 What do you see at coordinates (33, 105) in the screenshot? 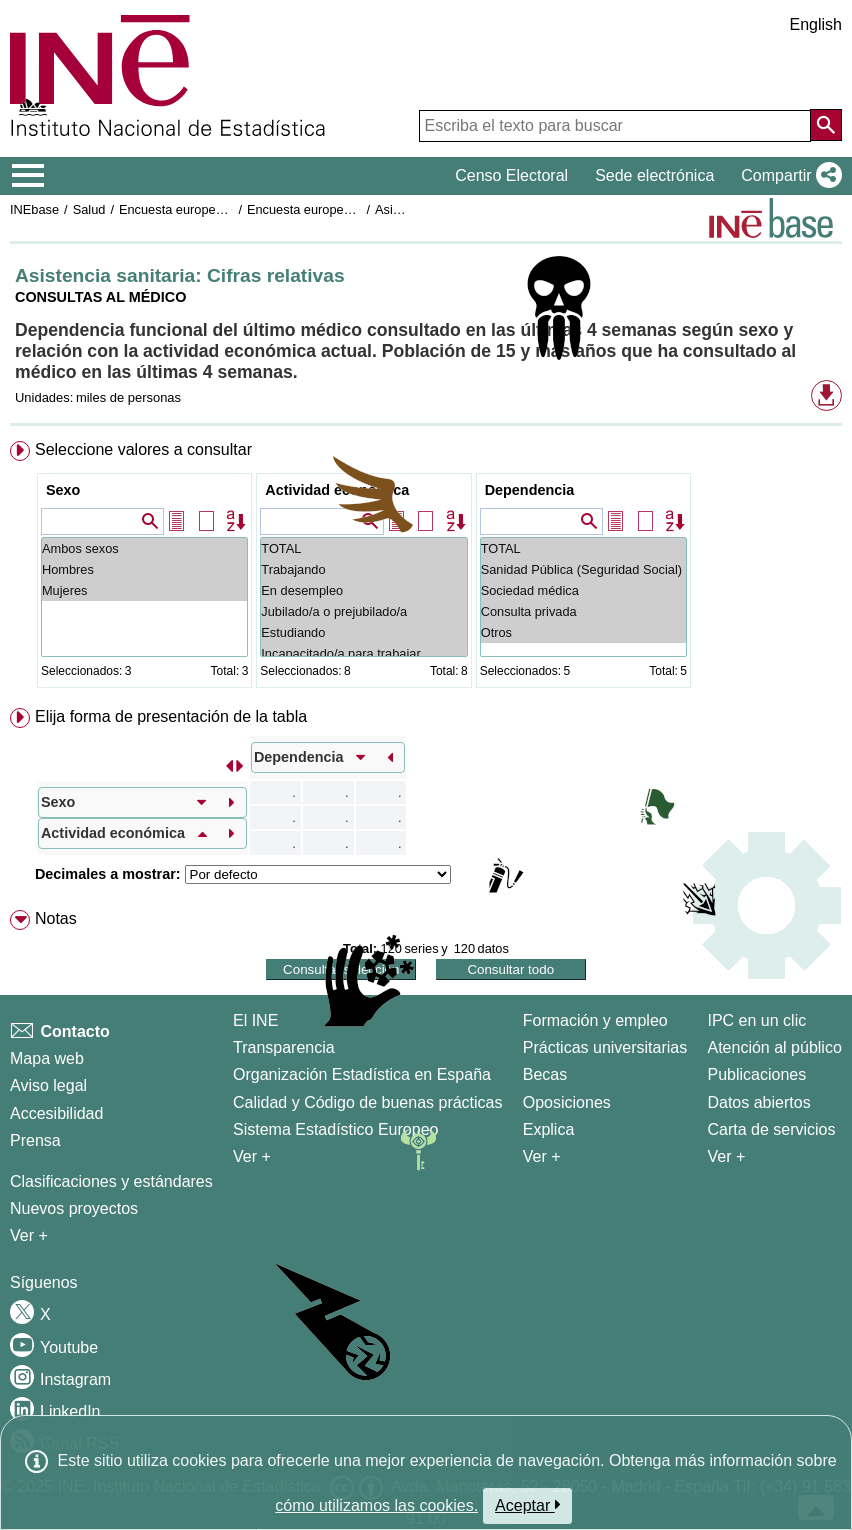
I see `view sydney opera house landmark information` at bounding box center [33, 105].